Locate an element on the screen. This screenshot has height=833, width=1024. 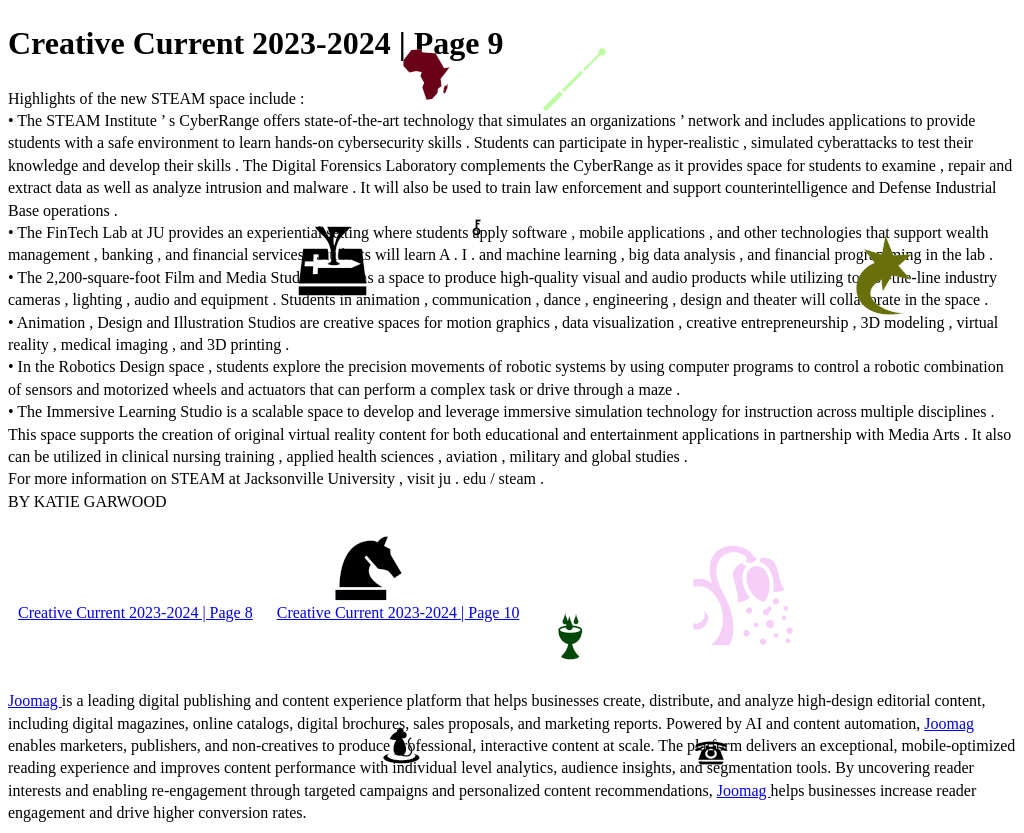
unlock a feature or access restricted content is located at coordinates (476, 227).